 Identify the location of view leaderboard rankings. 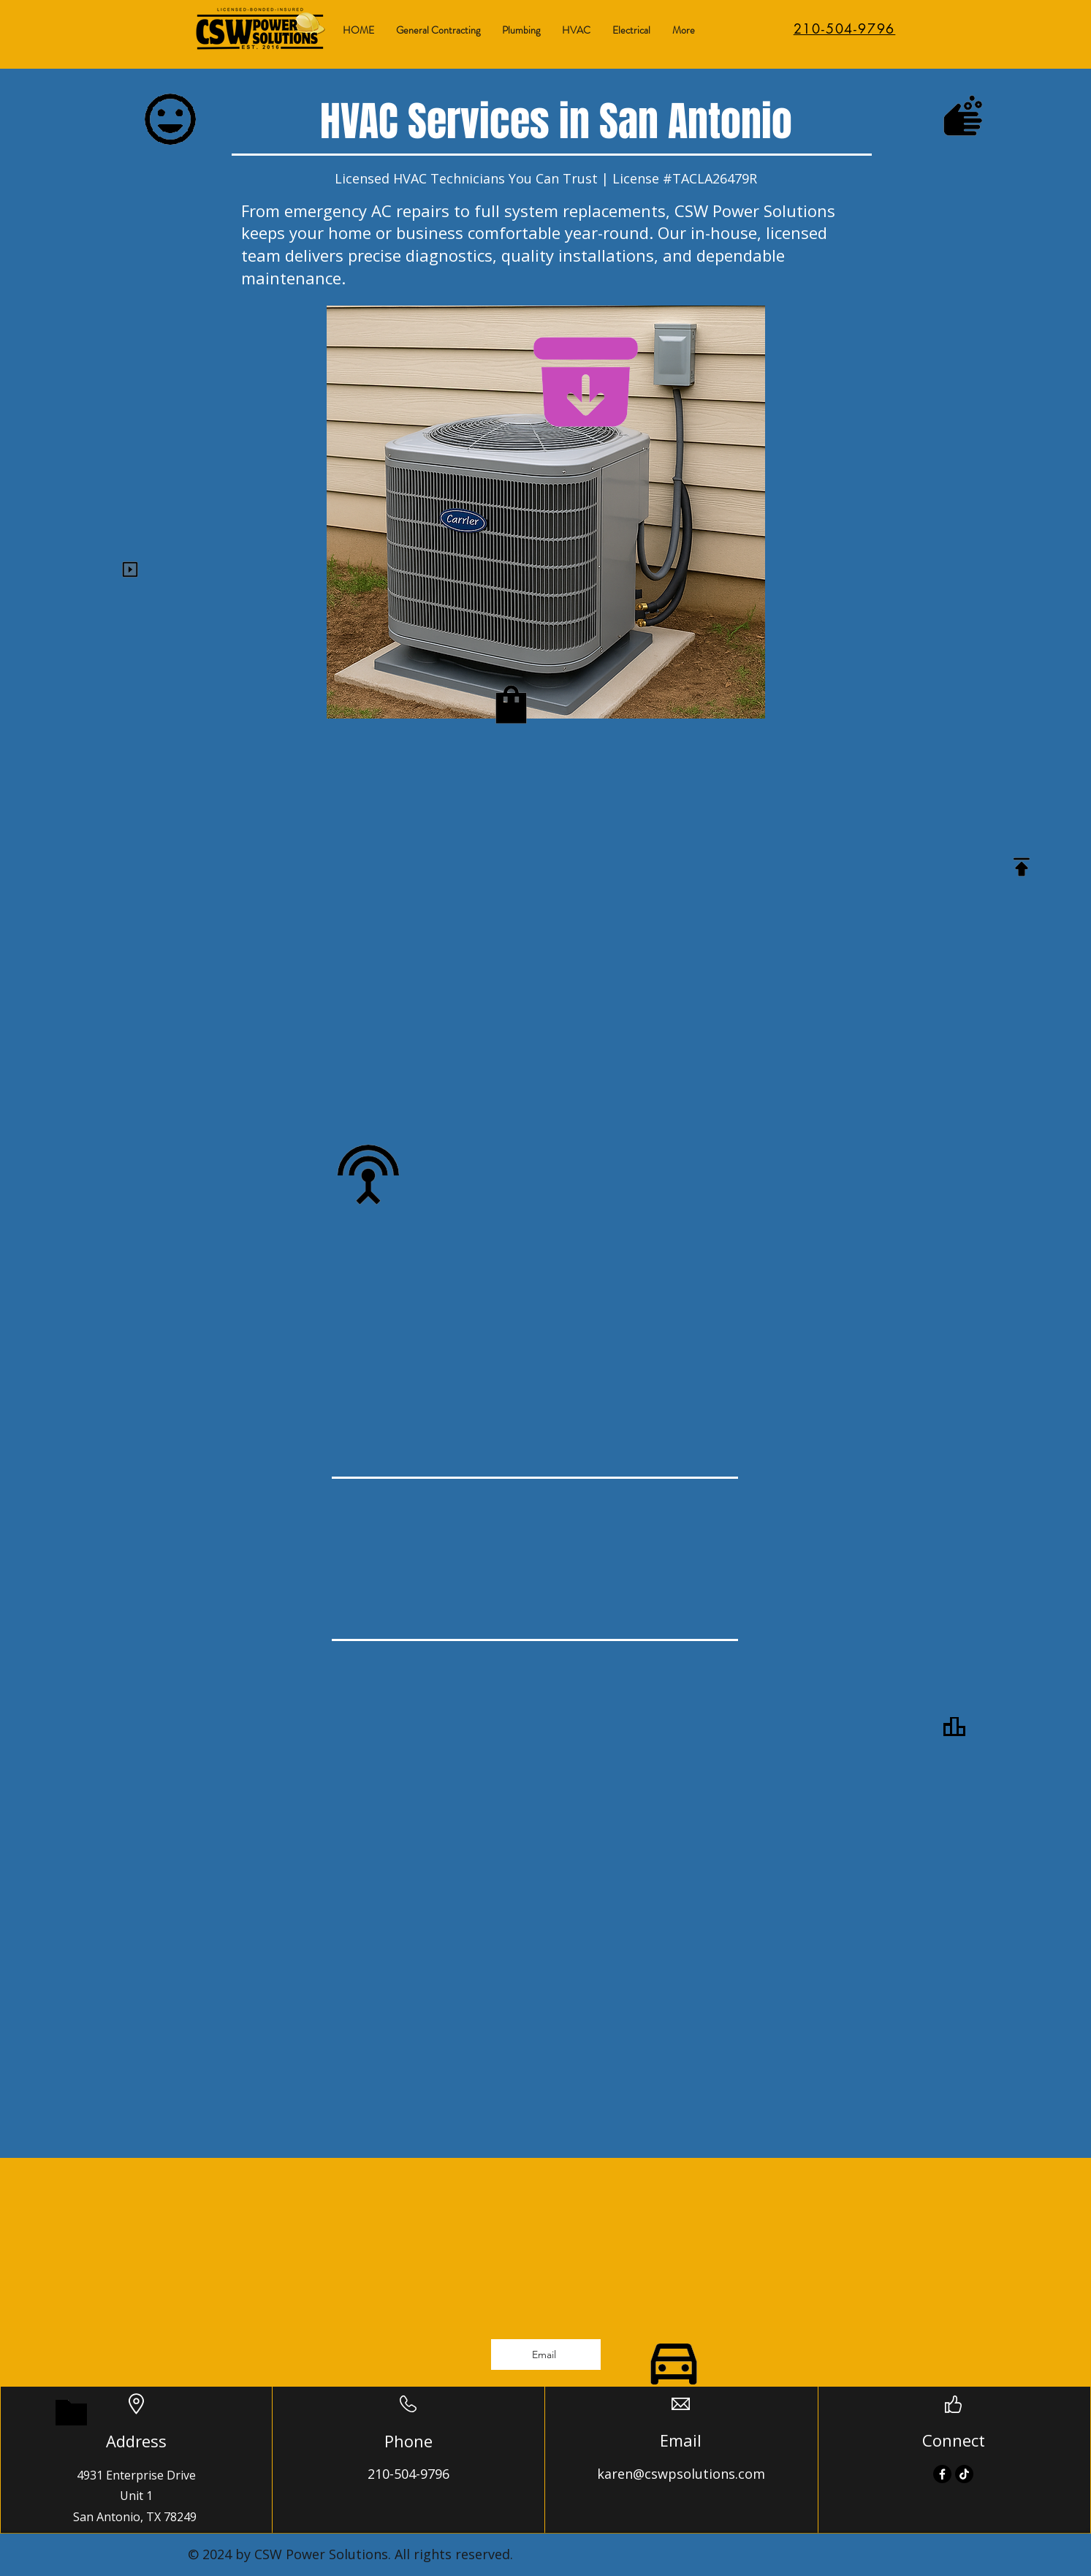
(954, 1727).